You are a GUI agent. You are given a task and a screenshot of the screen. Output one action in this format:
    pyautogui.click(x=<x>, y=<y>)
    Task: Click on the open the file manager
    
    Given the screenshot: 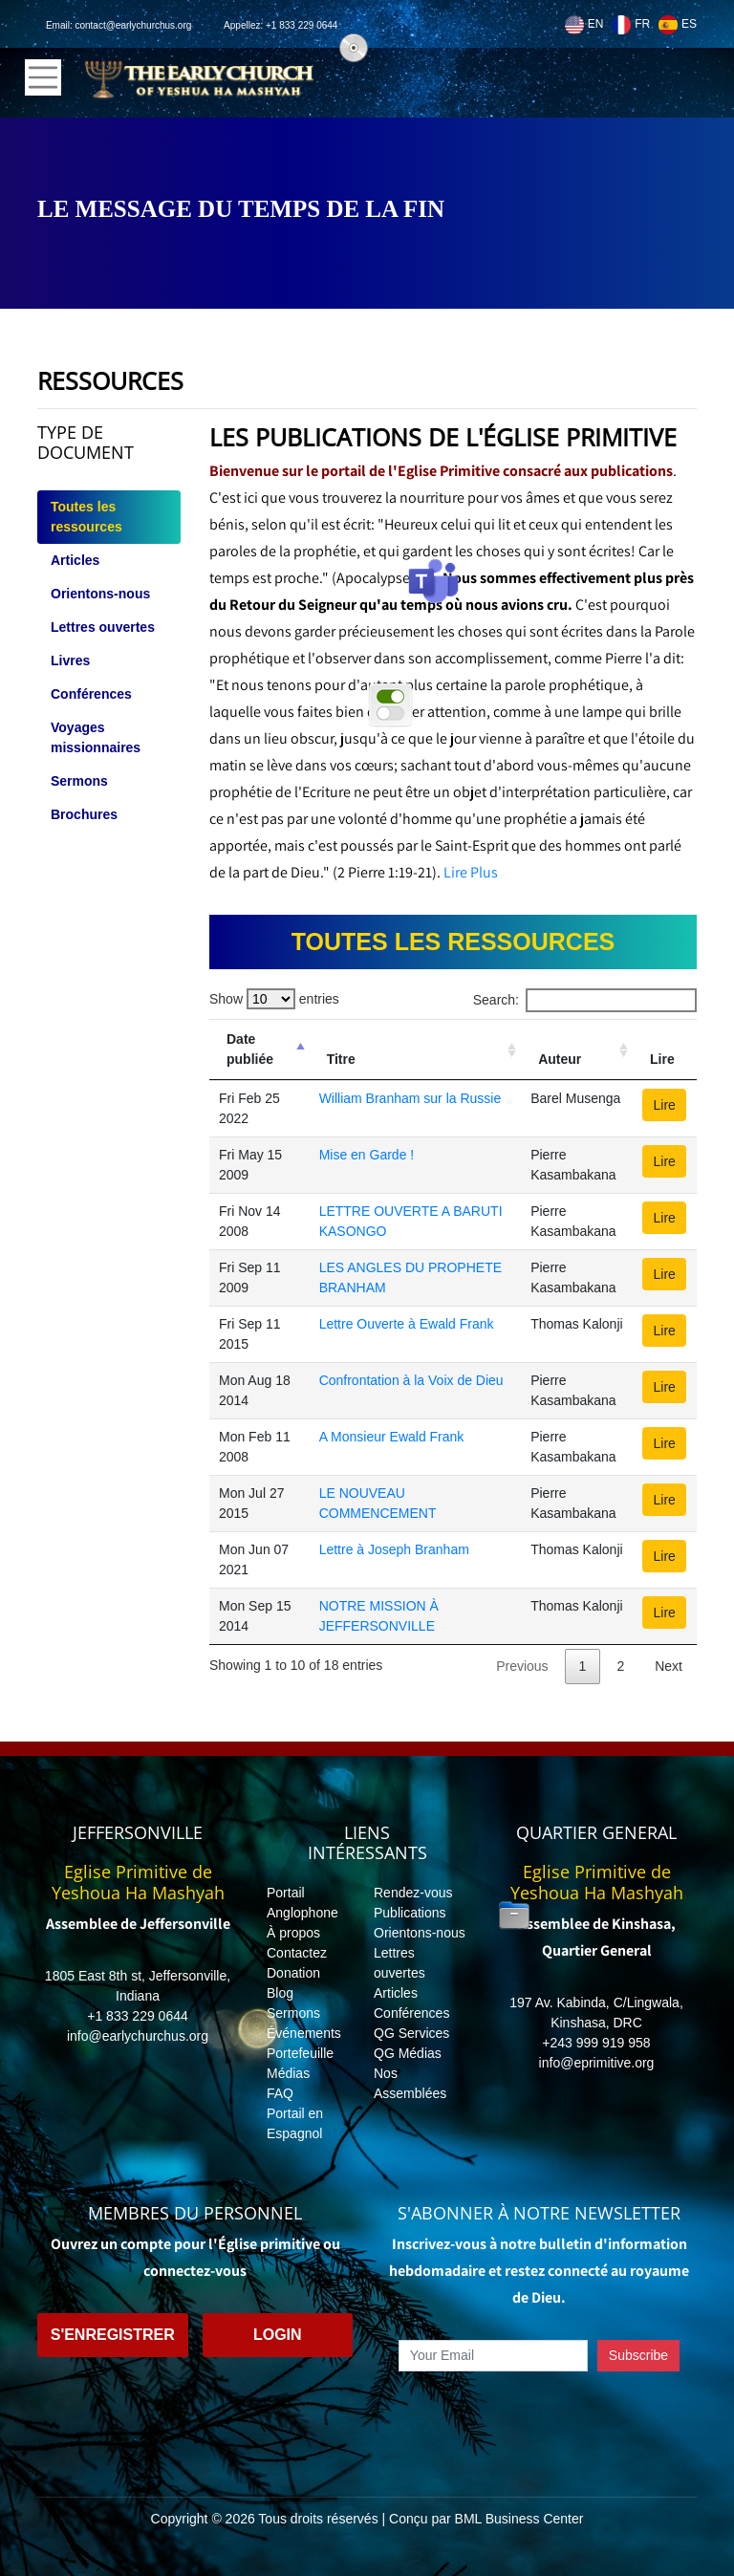 What is the action you would take?
    pyautogui.click(x=514, y=1915)
    